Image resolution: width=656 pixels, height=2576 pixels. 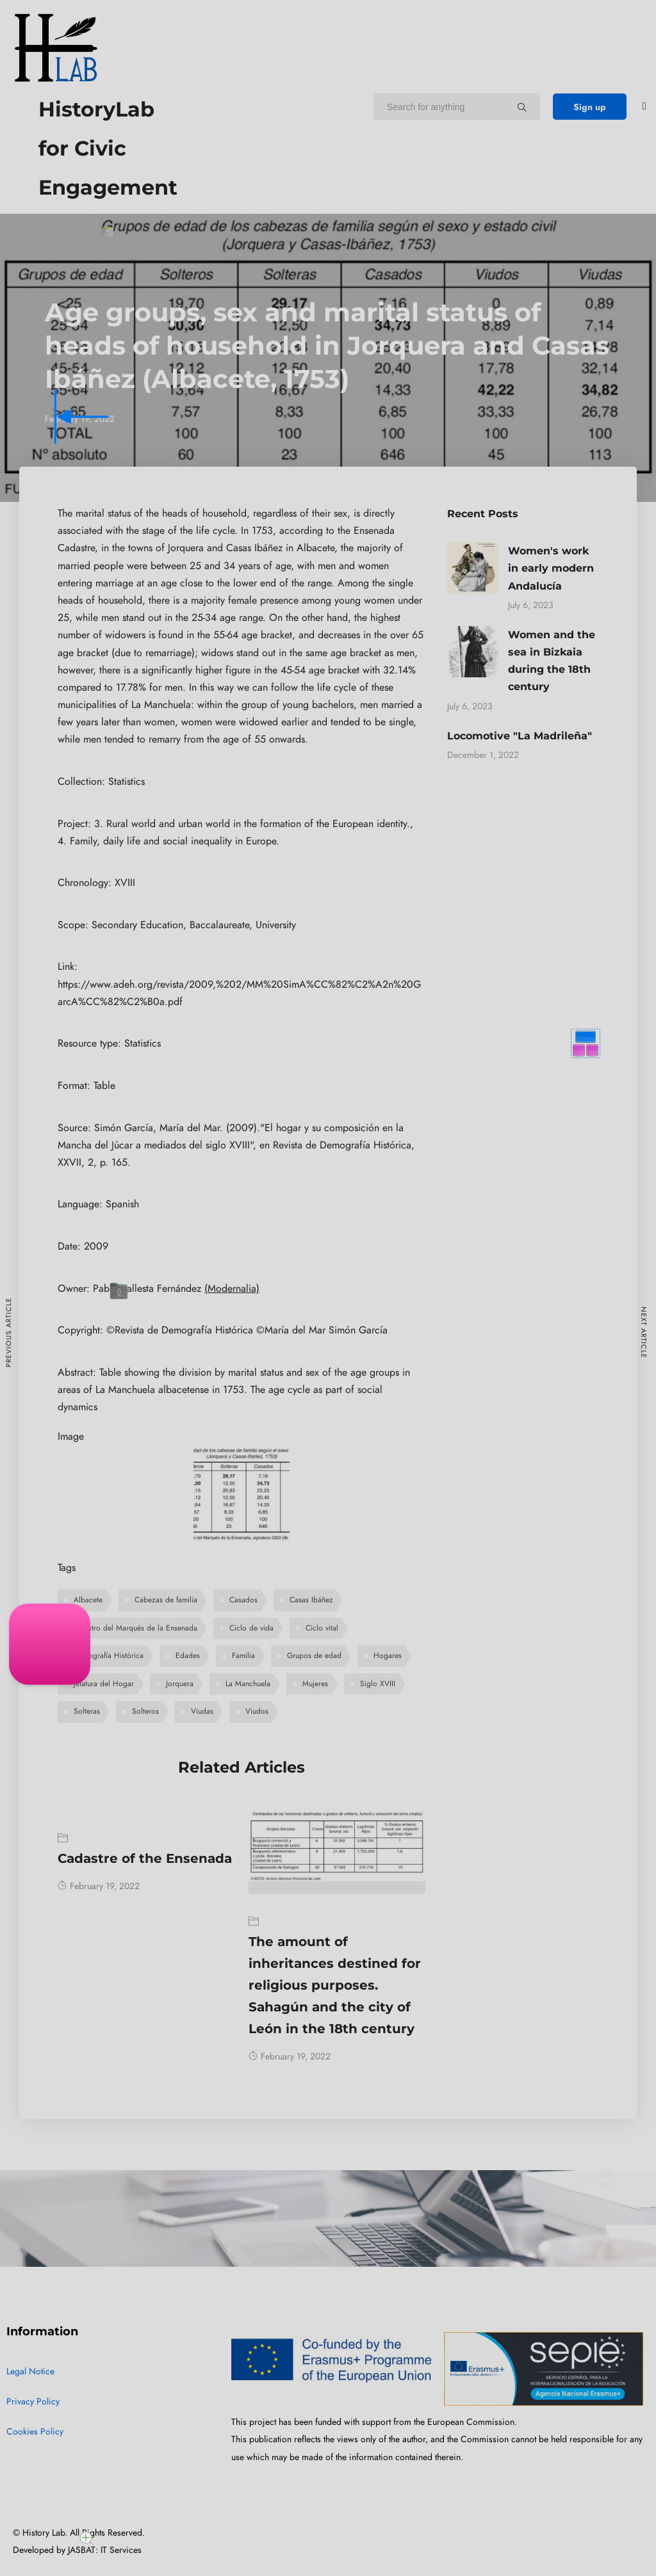 I want to click on go to the first item in a list or sequence, so click(x=81, y=417).